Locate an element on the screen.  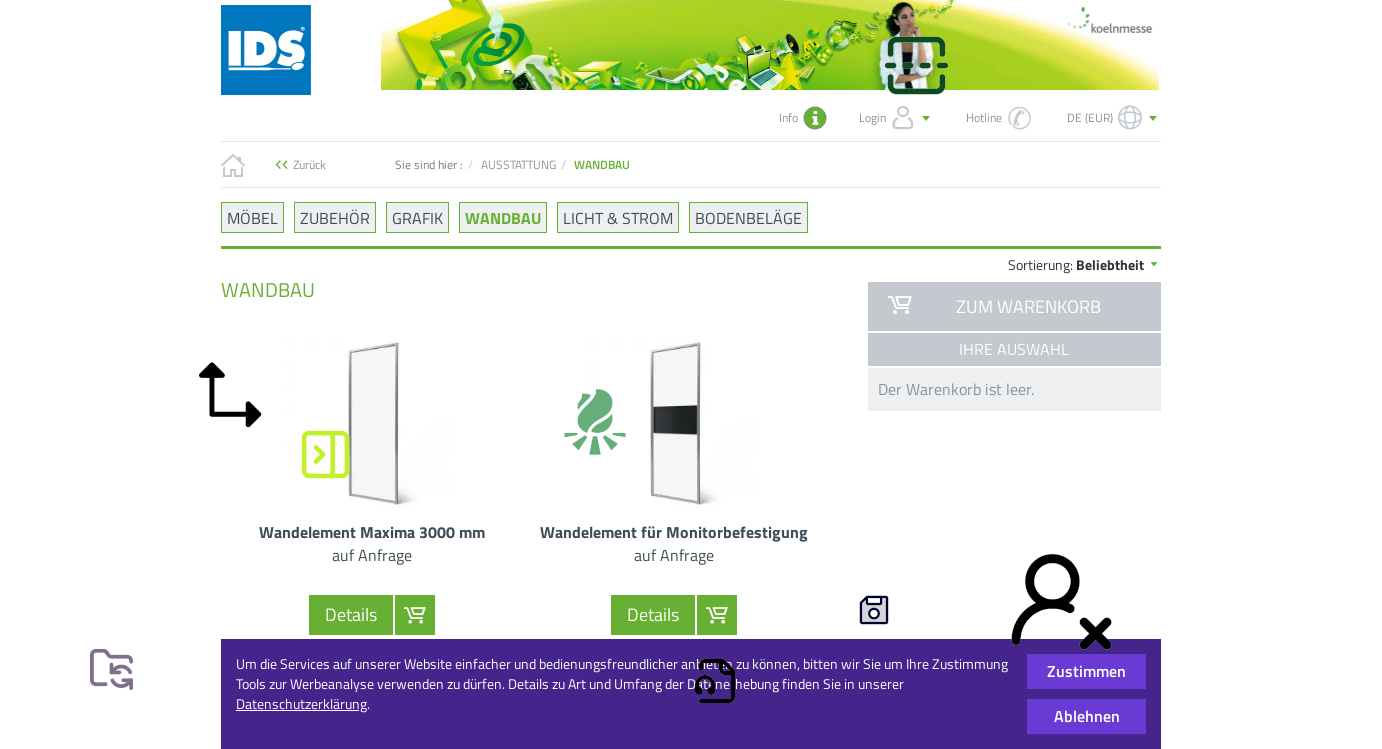
save current file or document is located at coordinates (874, 610).